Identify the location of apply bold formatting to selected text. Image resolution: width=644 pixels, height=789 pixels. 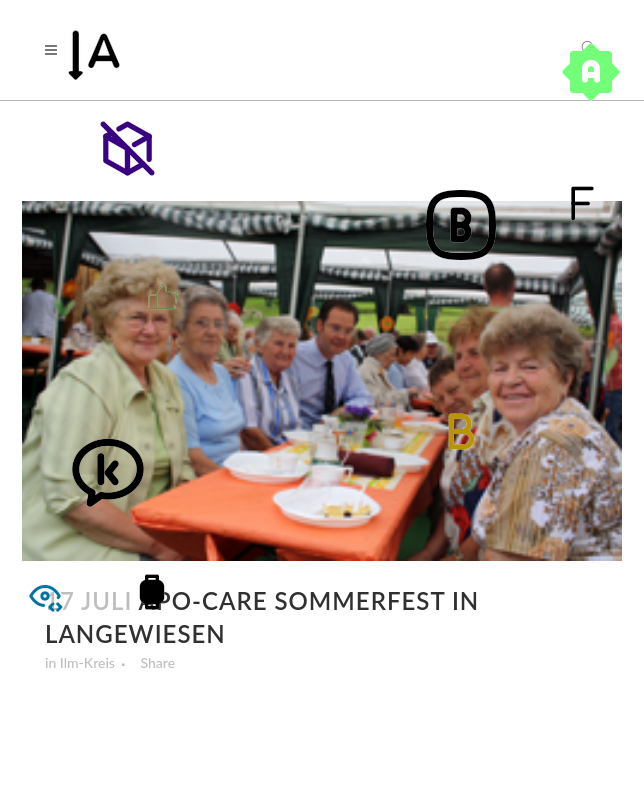
(461, 225).